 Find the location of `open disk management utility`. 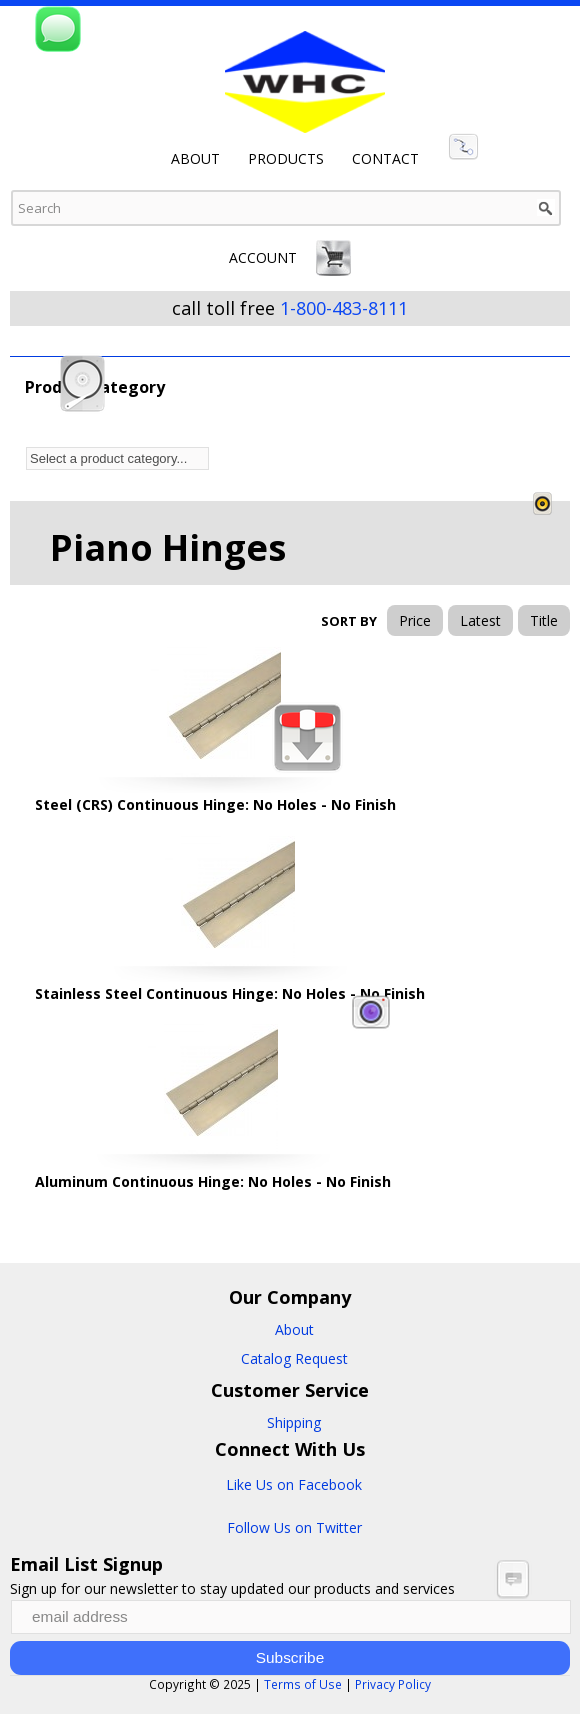

open disk management utility is located at coordinates (82, 383).